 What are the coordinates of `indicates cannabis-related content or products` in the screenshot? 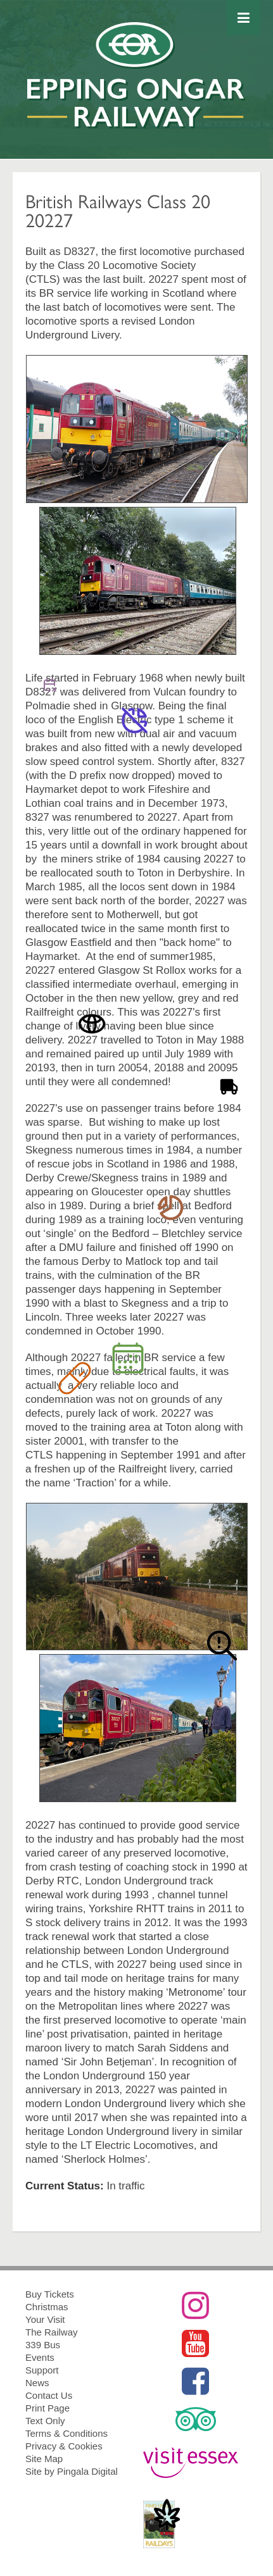 It's located at (167, 2515).